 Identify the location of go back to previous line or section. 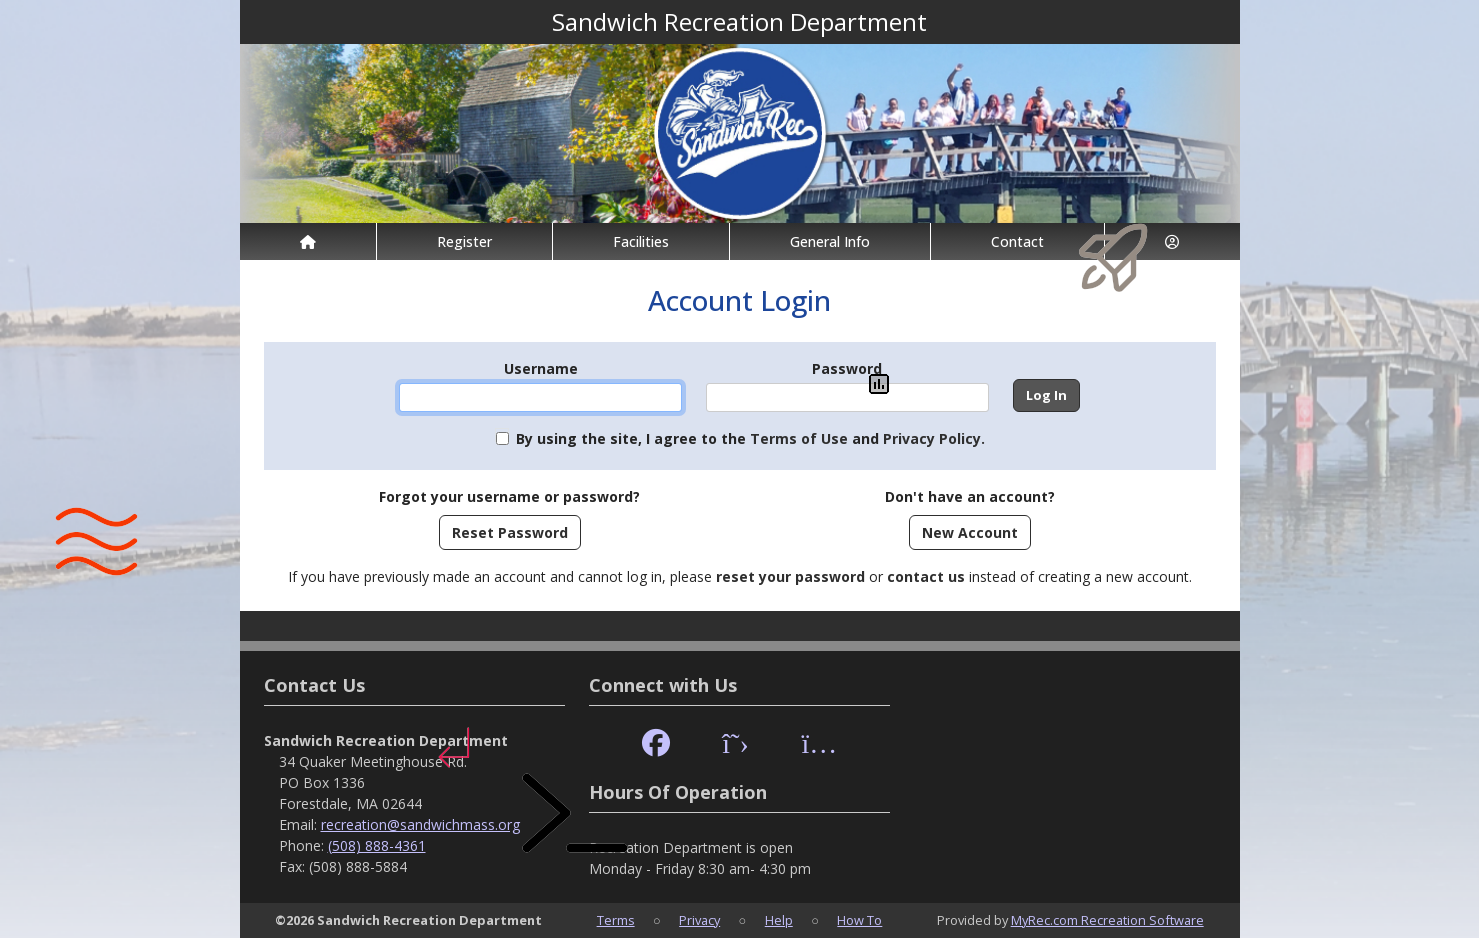
(455, 747).